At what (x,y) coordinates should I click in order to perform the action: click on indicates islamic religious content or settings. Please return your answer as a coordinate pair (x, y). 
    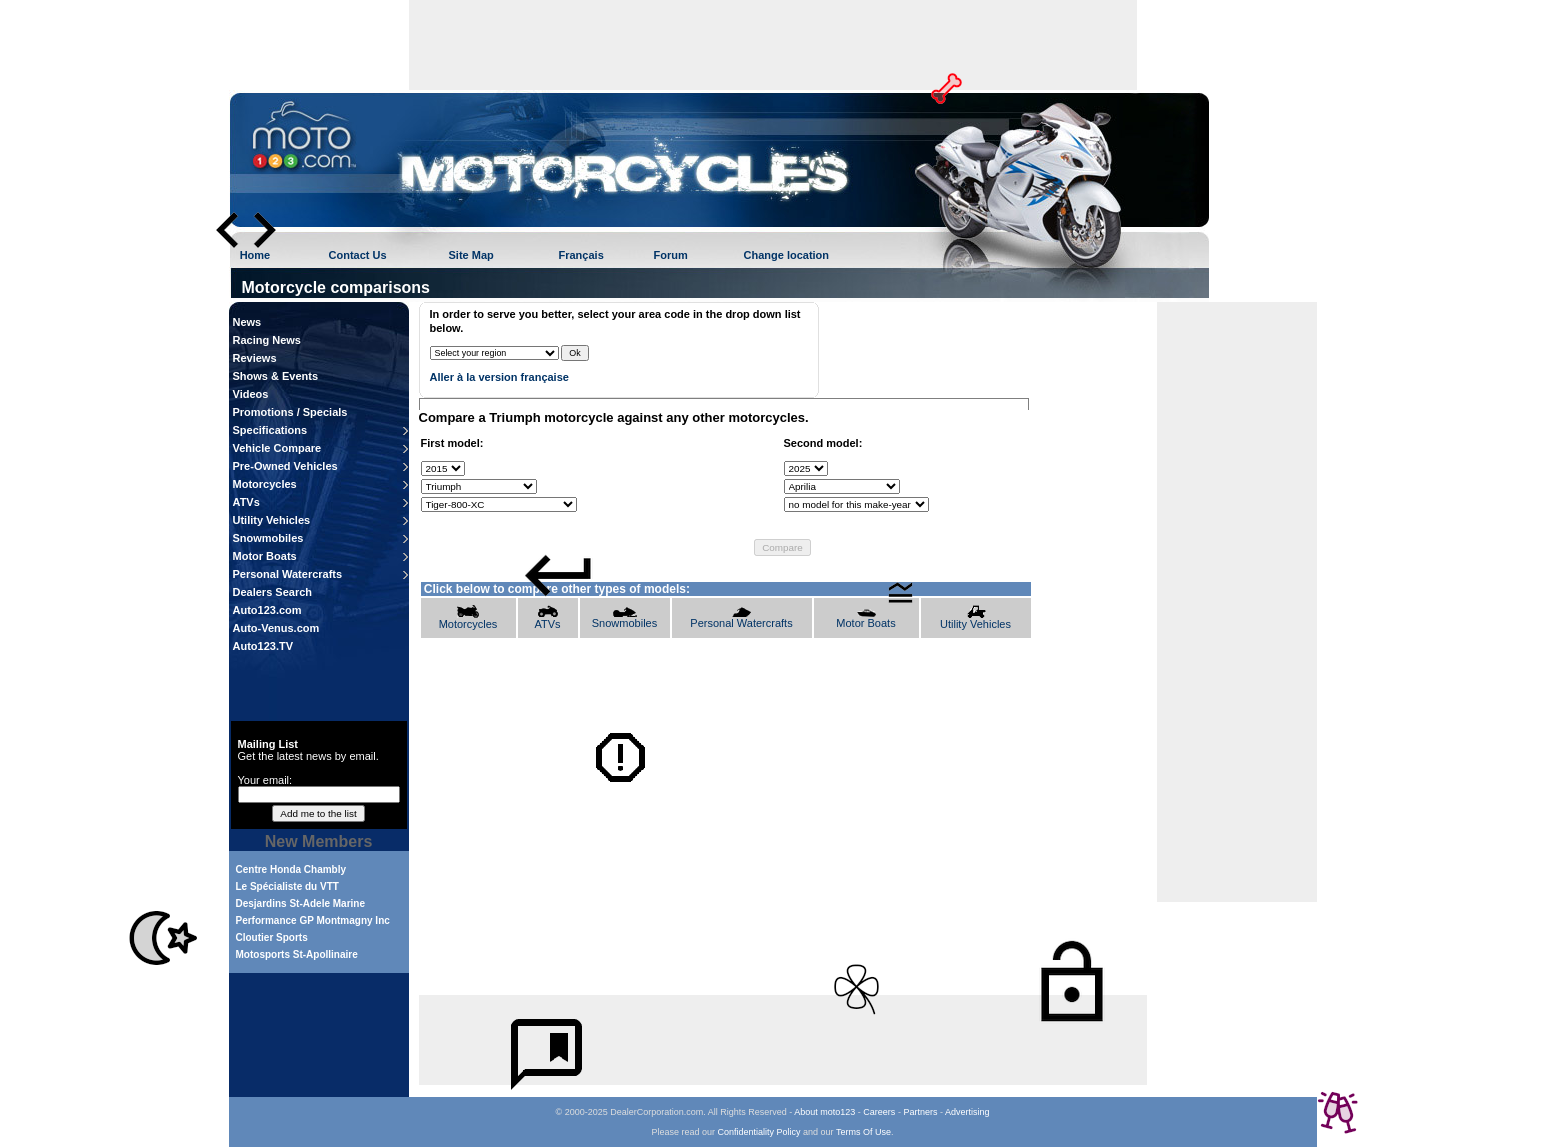
    Looking at the image, I should click on (161, 938).